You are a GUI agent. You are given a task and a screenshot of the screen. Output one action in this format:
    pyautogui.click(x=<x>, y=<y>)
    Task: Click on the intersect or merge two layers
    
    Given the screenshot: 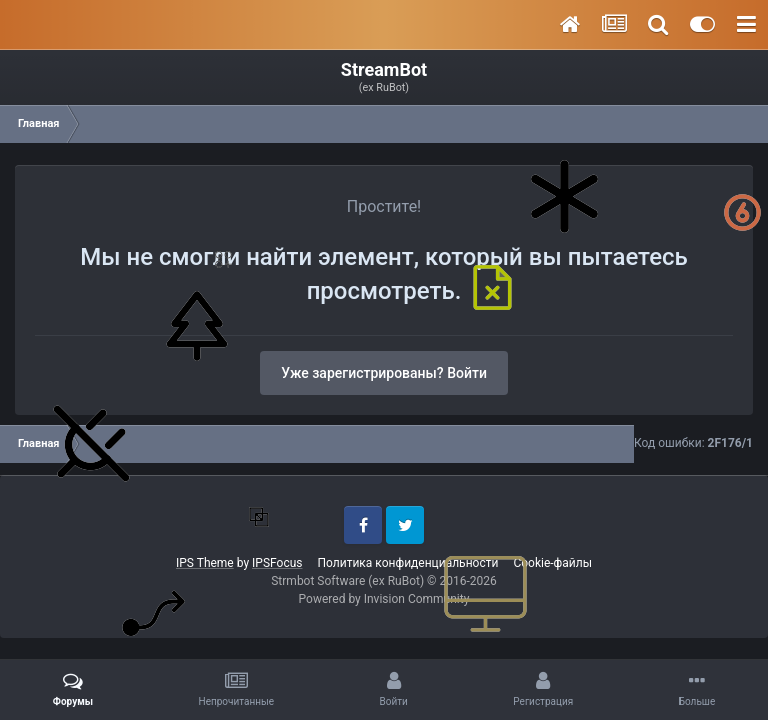 What is the action you would take?
    pyautogui.click(x=259, y=517)
    